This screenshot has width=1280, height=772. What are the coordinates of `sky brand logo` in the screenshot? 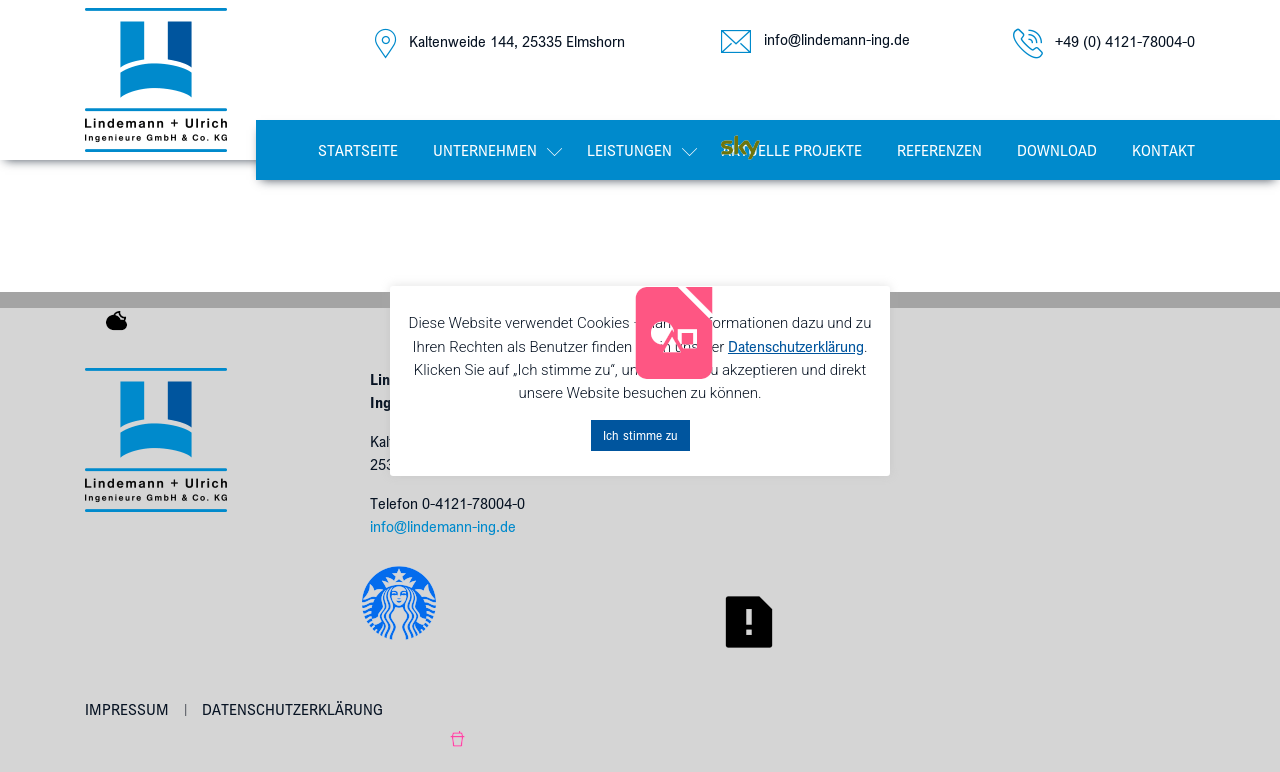 It's located at (740, 147).